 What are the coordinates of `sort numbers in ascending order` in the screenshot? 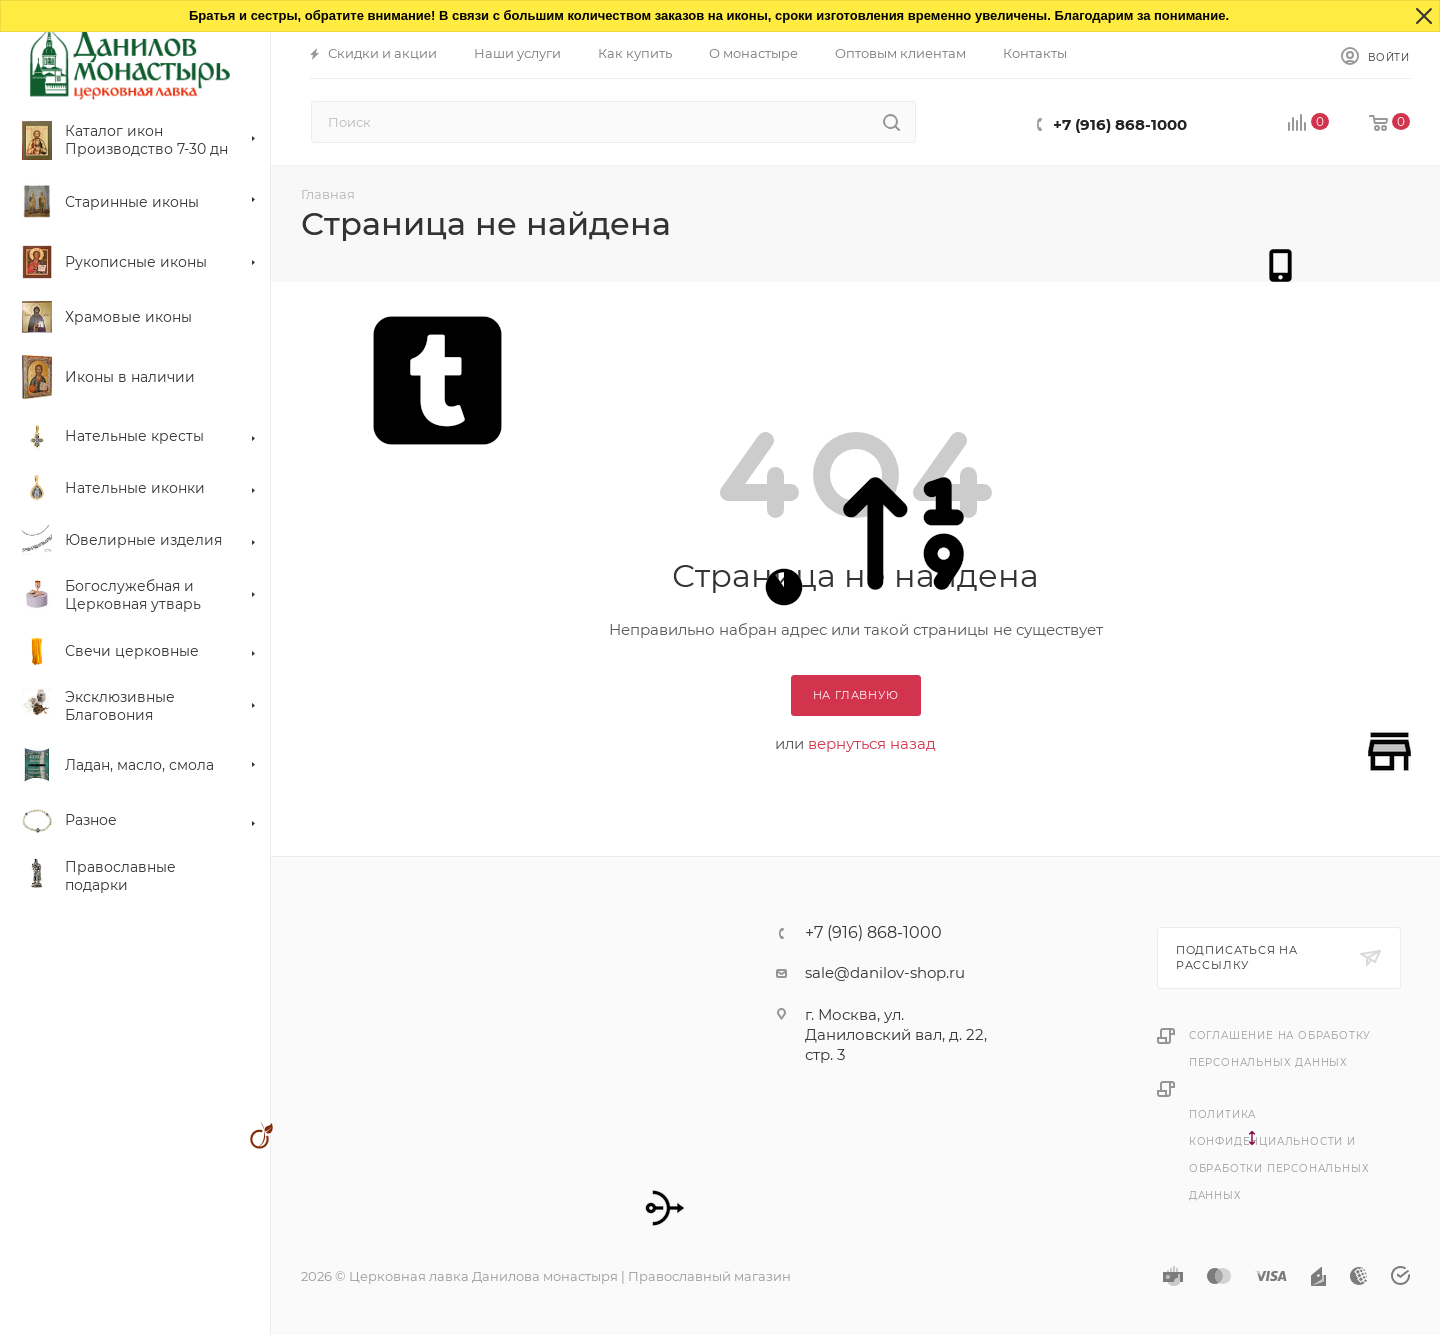 It's located at (907, 533).